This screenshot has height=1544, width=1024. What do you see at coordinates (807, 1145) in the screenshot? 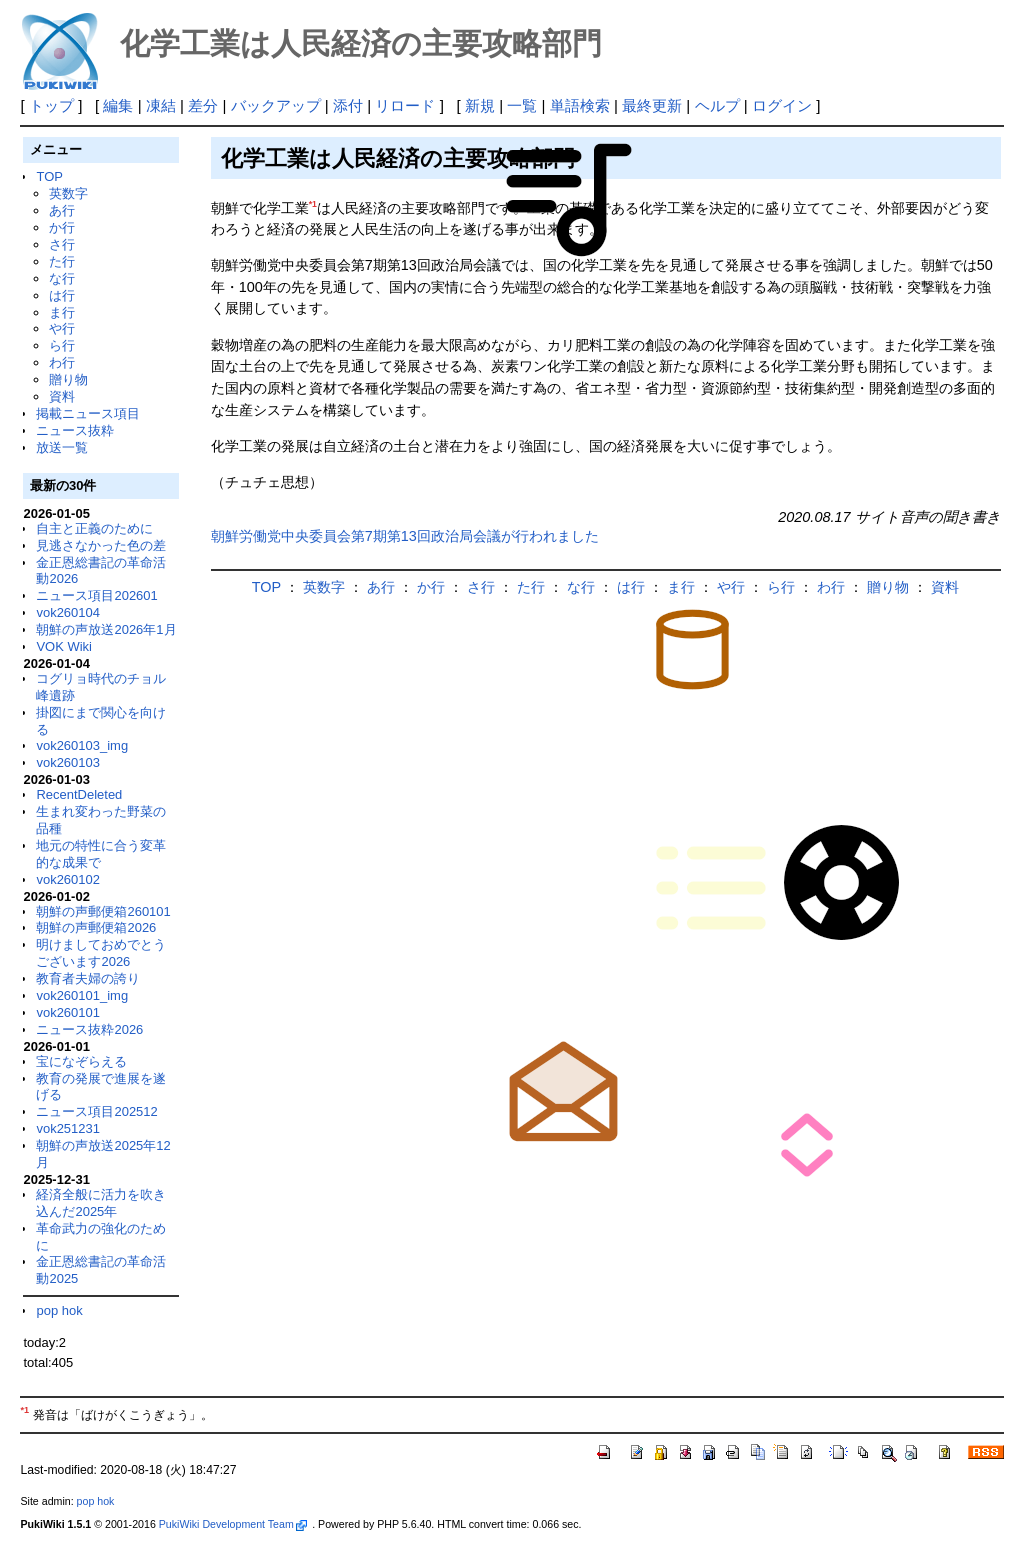
I see `expand or collapse a section` at bounding box center [807, 1145].